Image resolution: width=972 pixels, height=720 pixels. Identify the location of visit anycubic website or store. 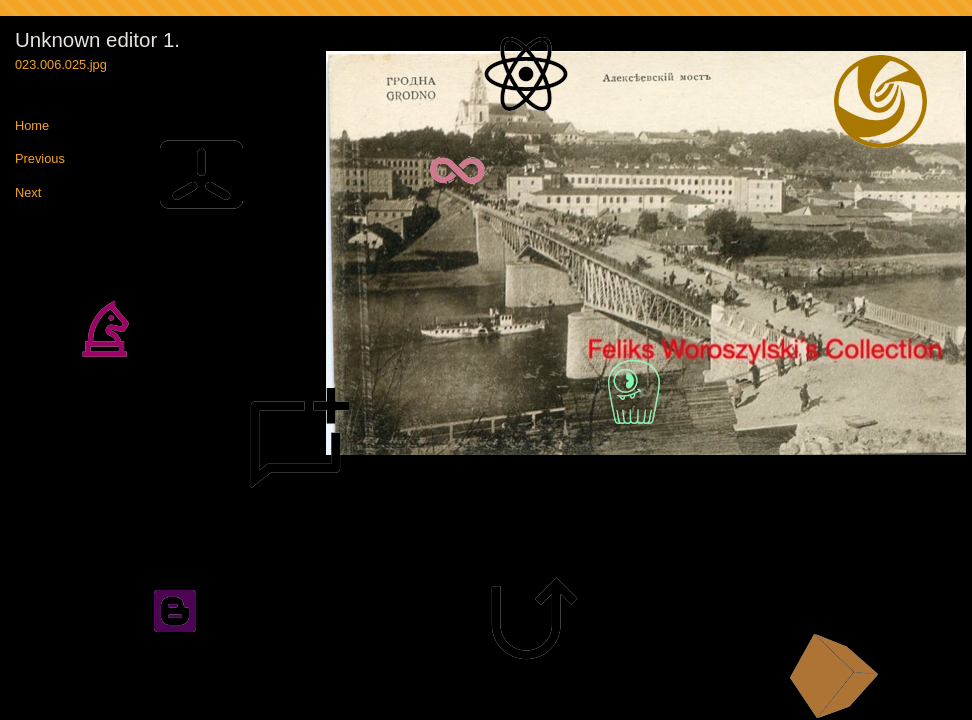
(834, 676).